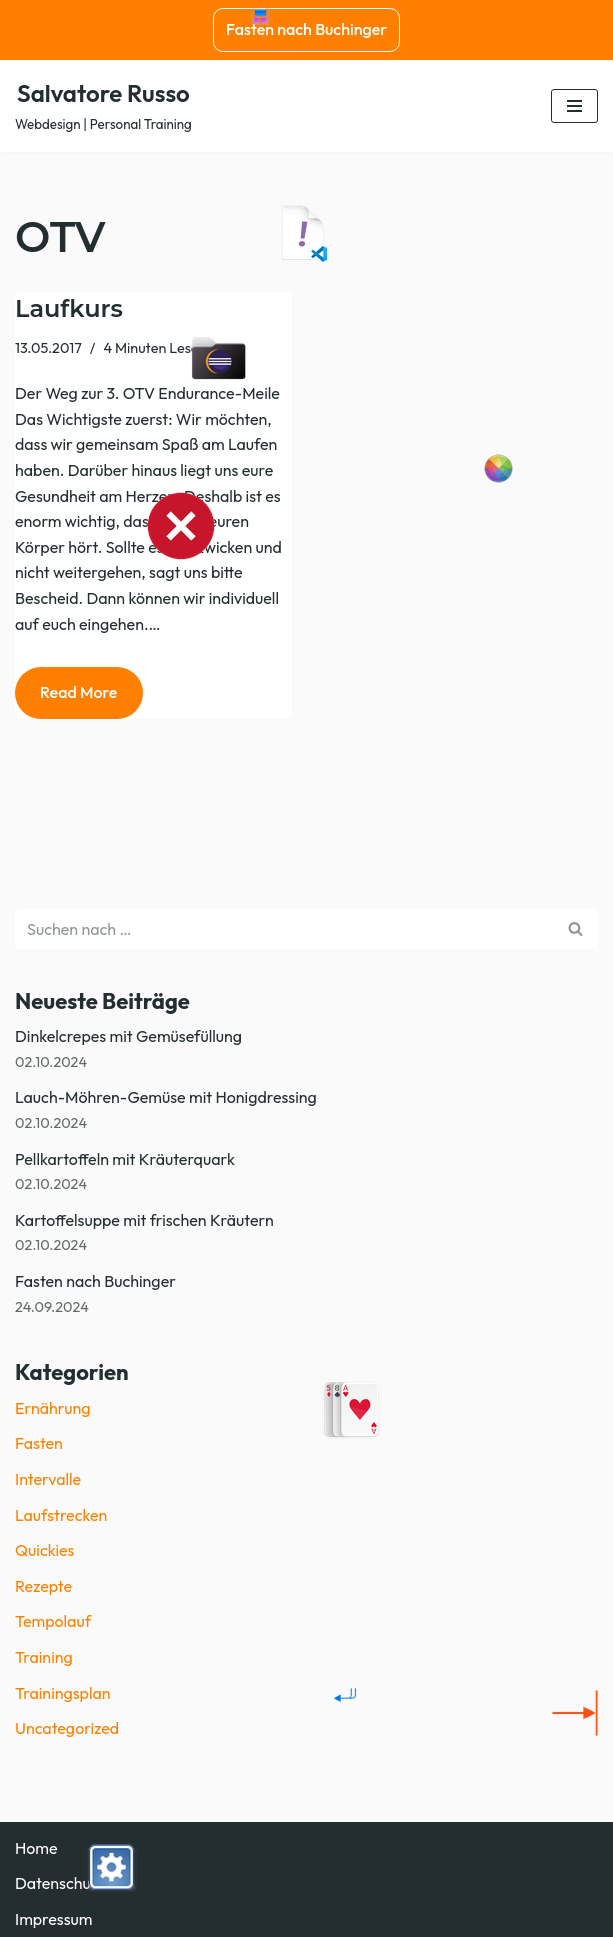 The height and width of the screenshot is (1937, 613). Describe the element at coordinates (181, 526) in the screenshot. I see `cancel or close the current action` at that location.